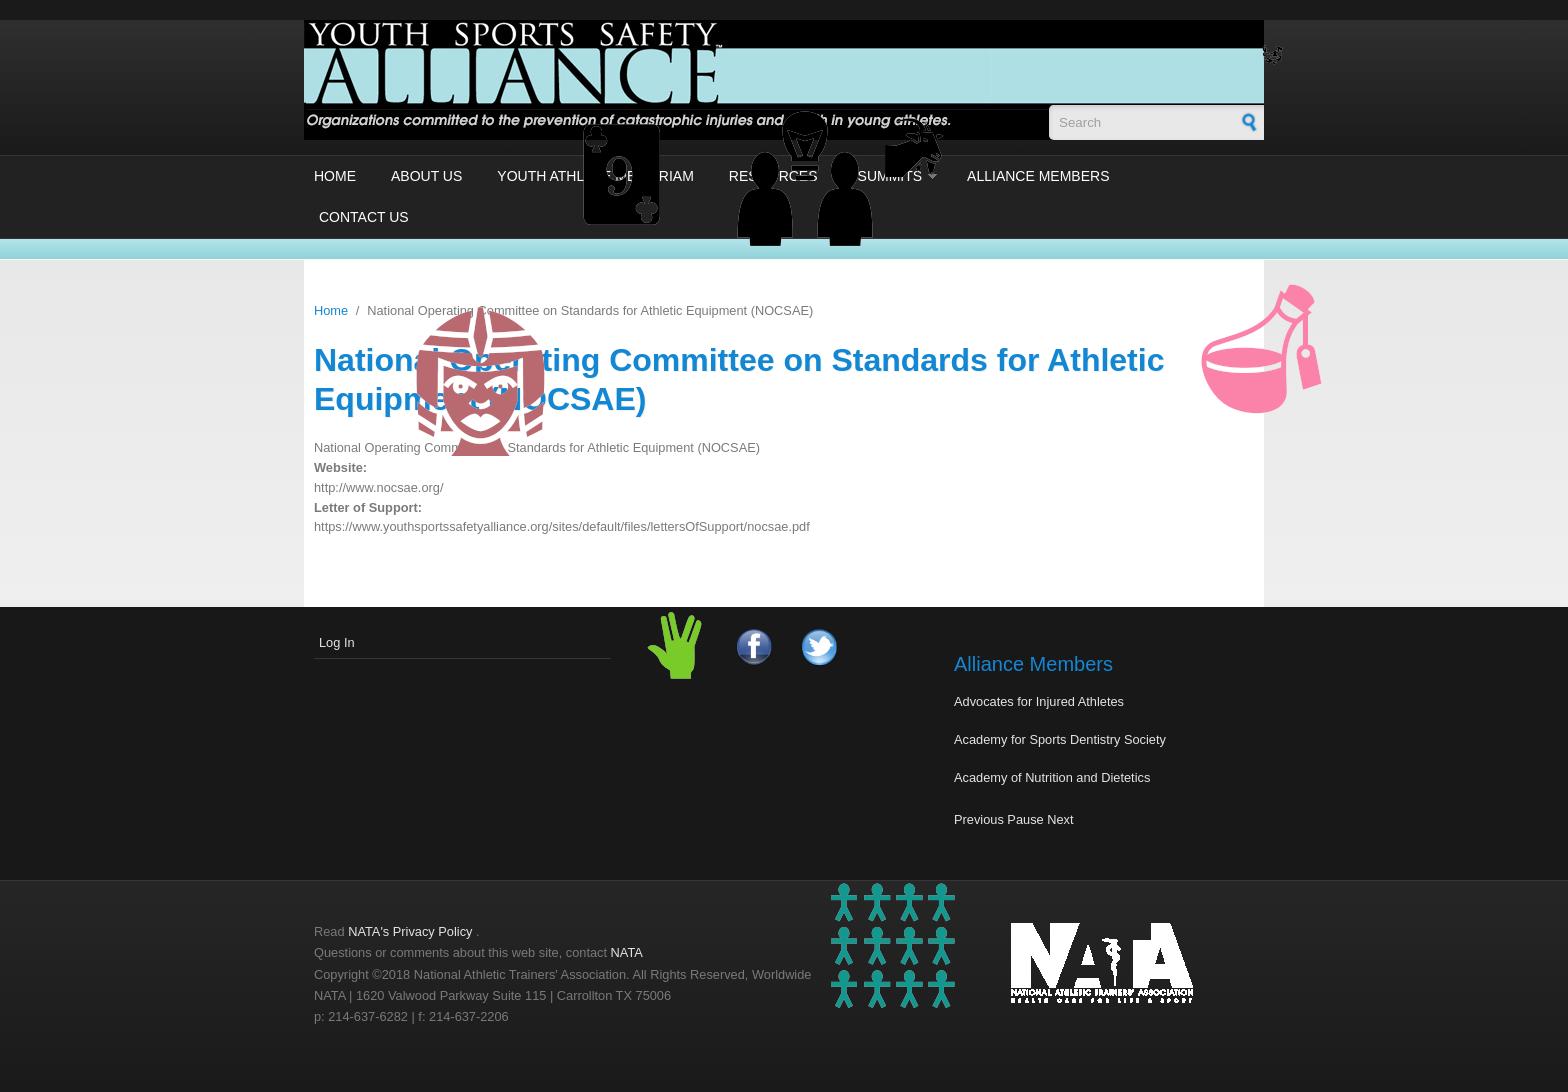 The image size is (1568, 1092). Describe the element at coordinates (915, 146) in the screenshot. I see `represents Capricorn zodiac sign` at that location.